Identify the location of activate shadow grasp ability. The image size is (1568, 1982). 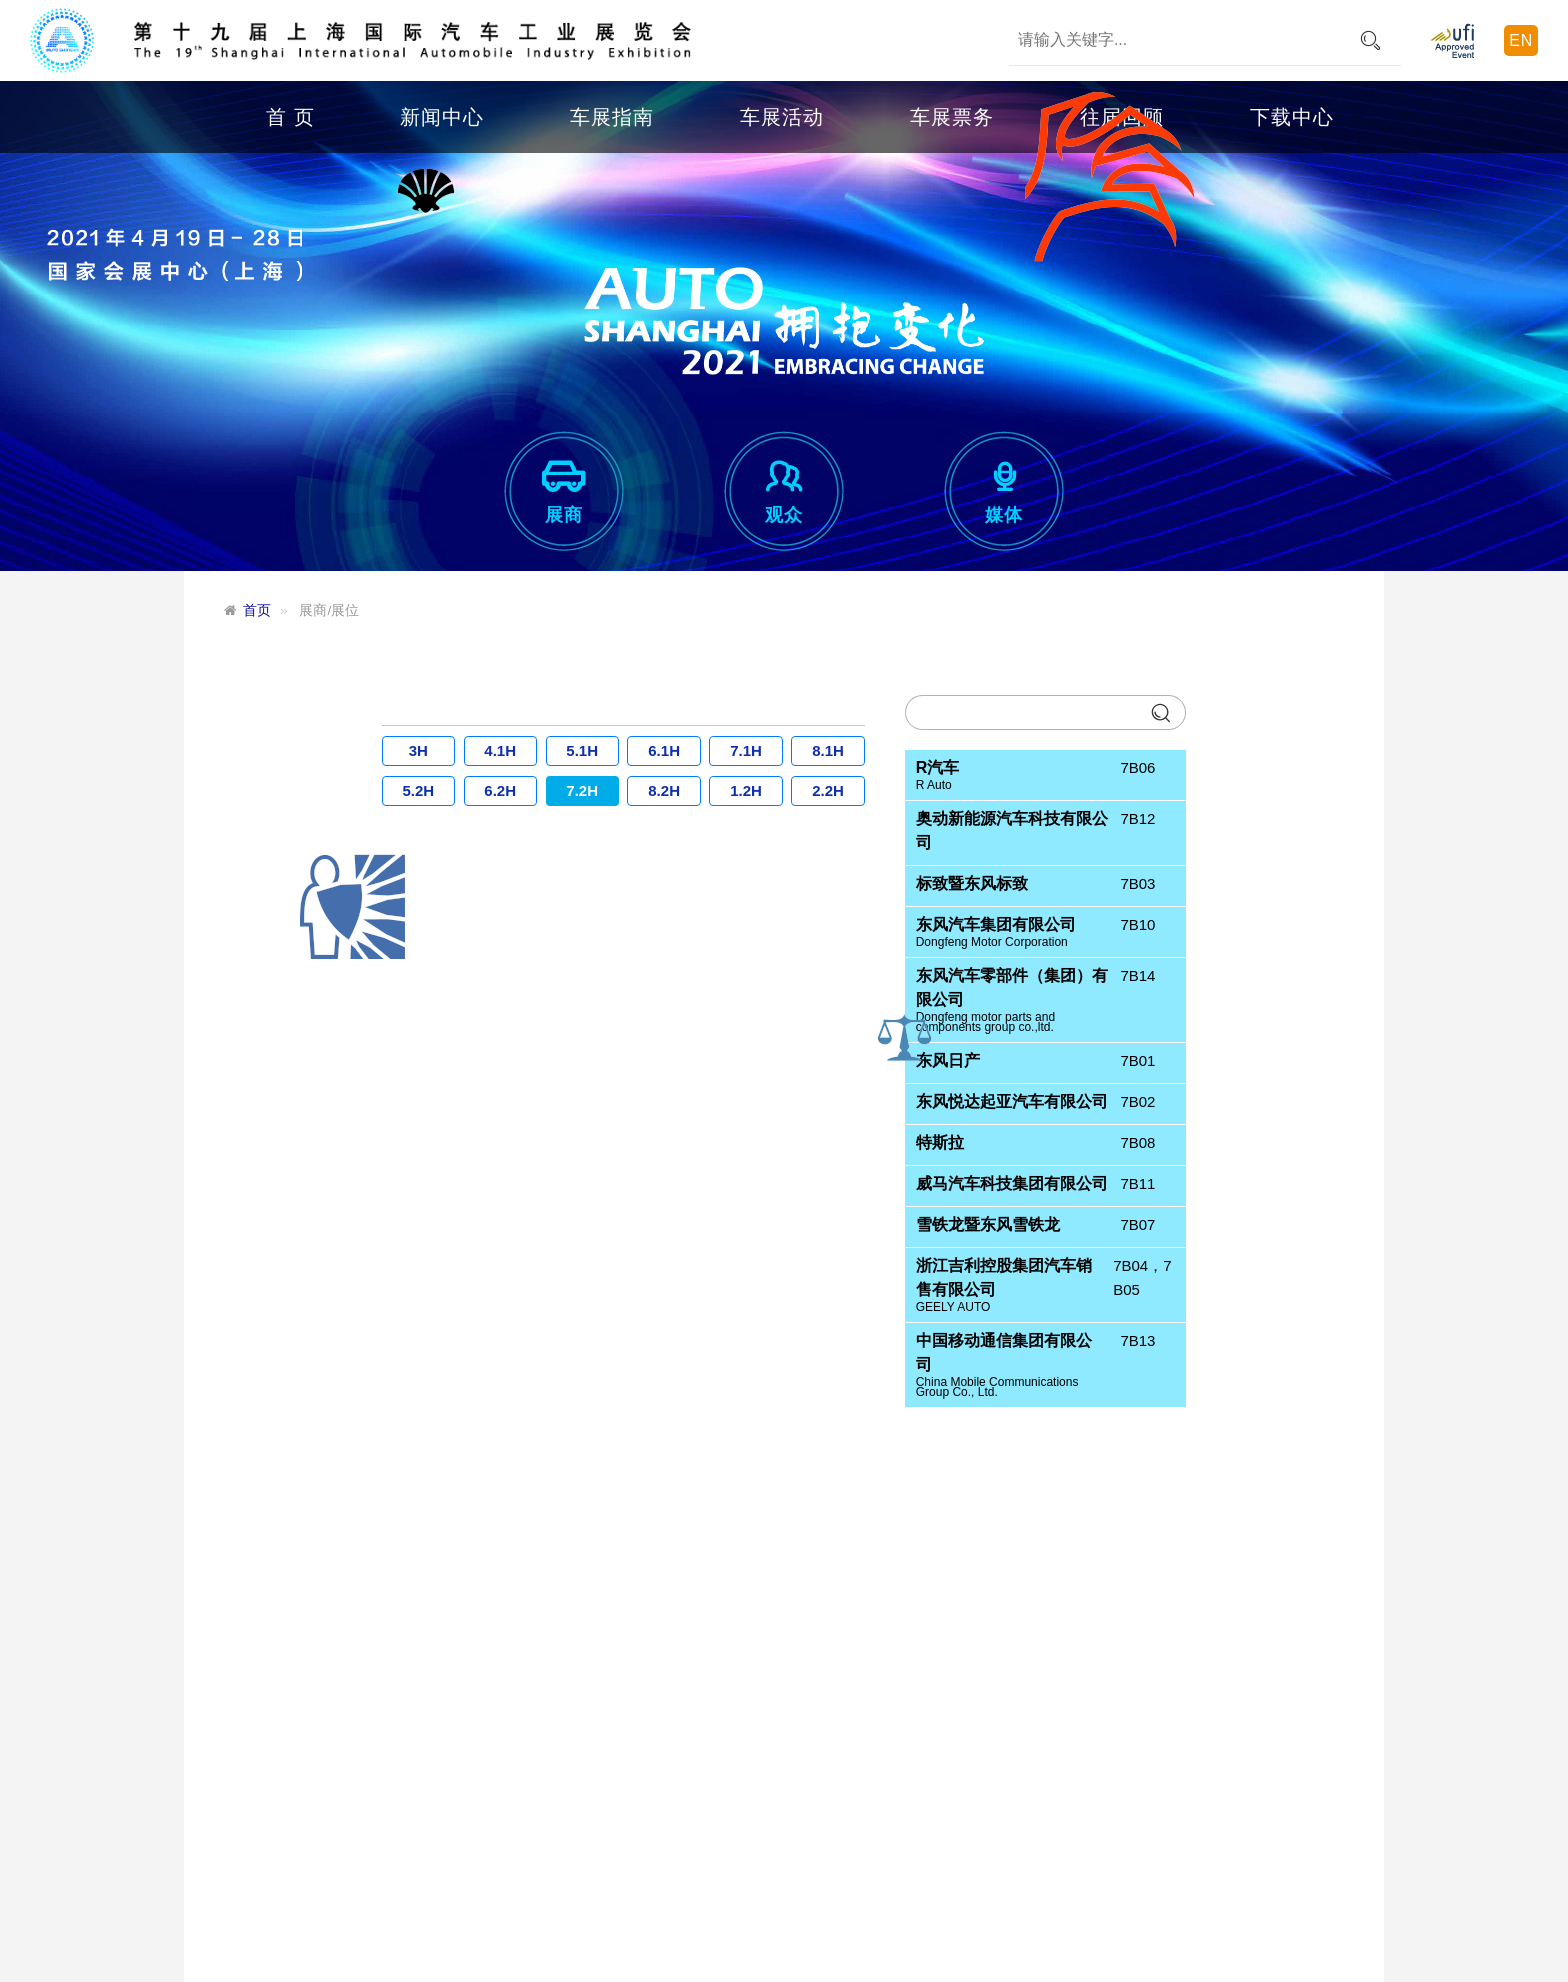
(1109, 176).